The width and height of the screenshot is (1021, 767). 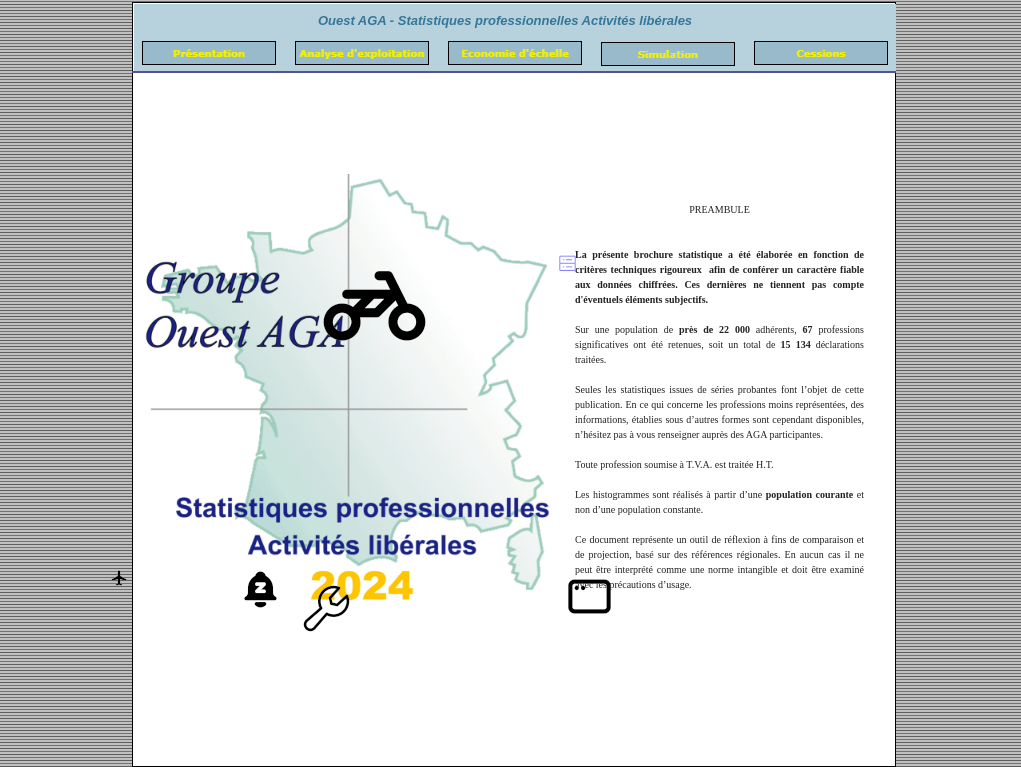 What do you see at coordinates (119, 578) in the screenshot?
I see `enable airplane mode` at bounding box center [119, 578].